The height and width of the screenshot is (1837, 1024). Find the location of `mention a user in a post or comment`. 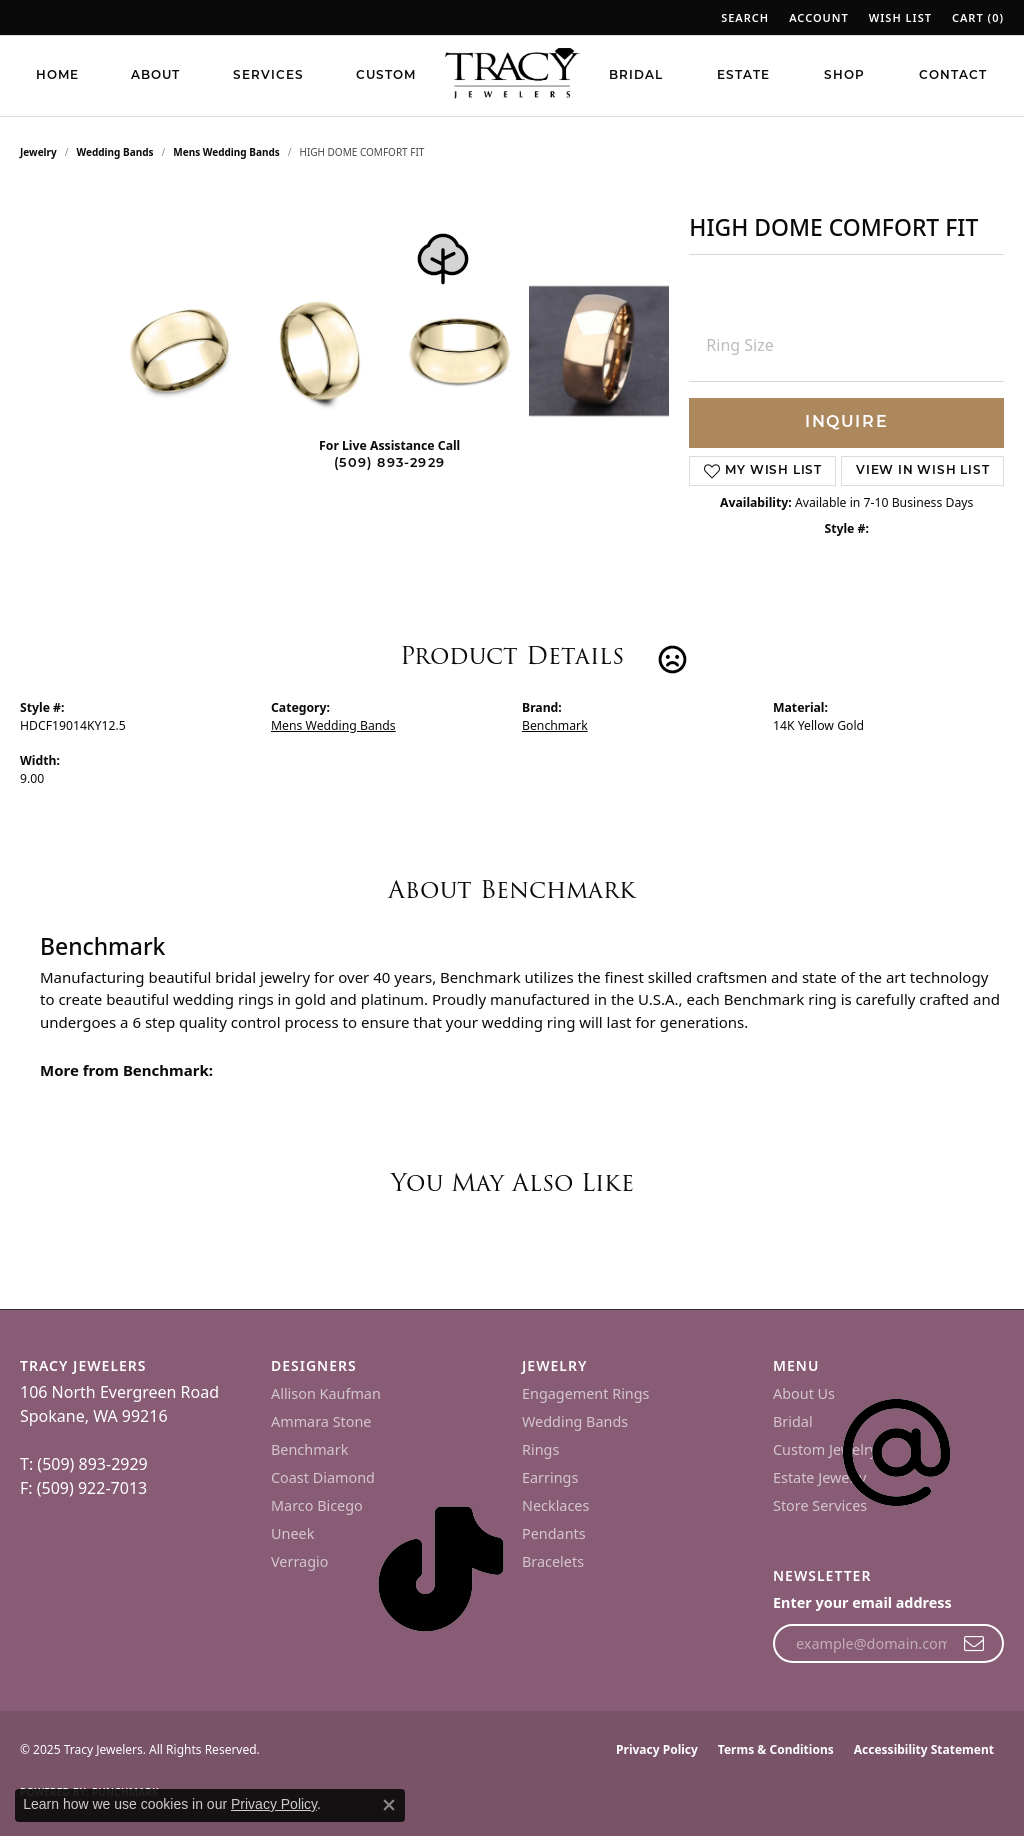

mention a user in a post or comment is located at coordinates (896, 1452).